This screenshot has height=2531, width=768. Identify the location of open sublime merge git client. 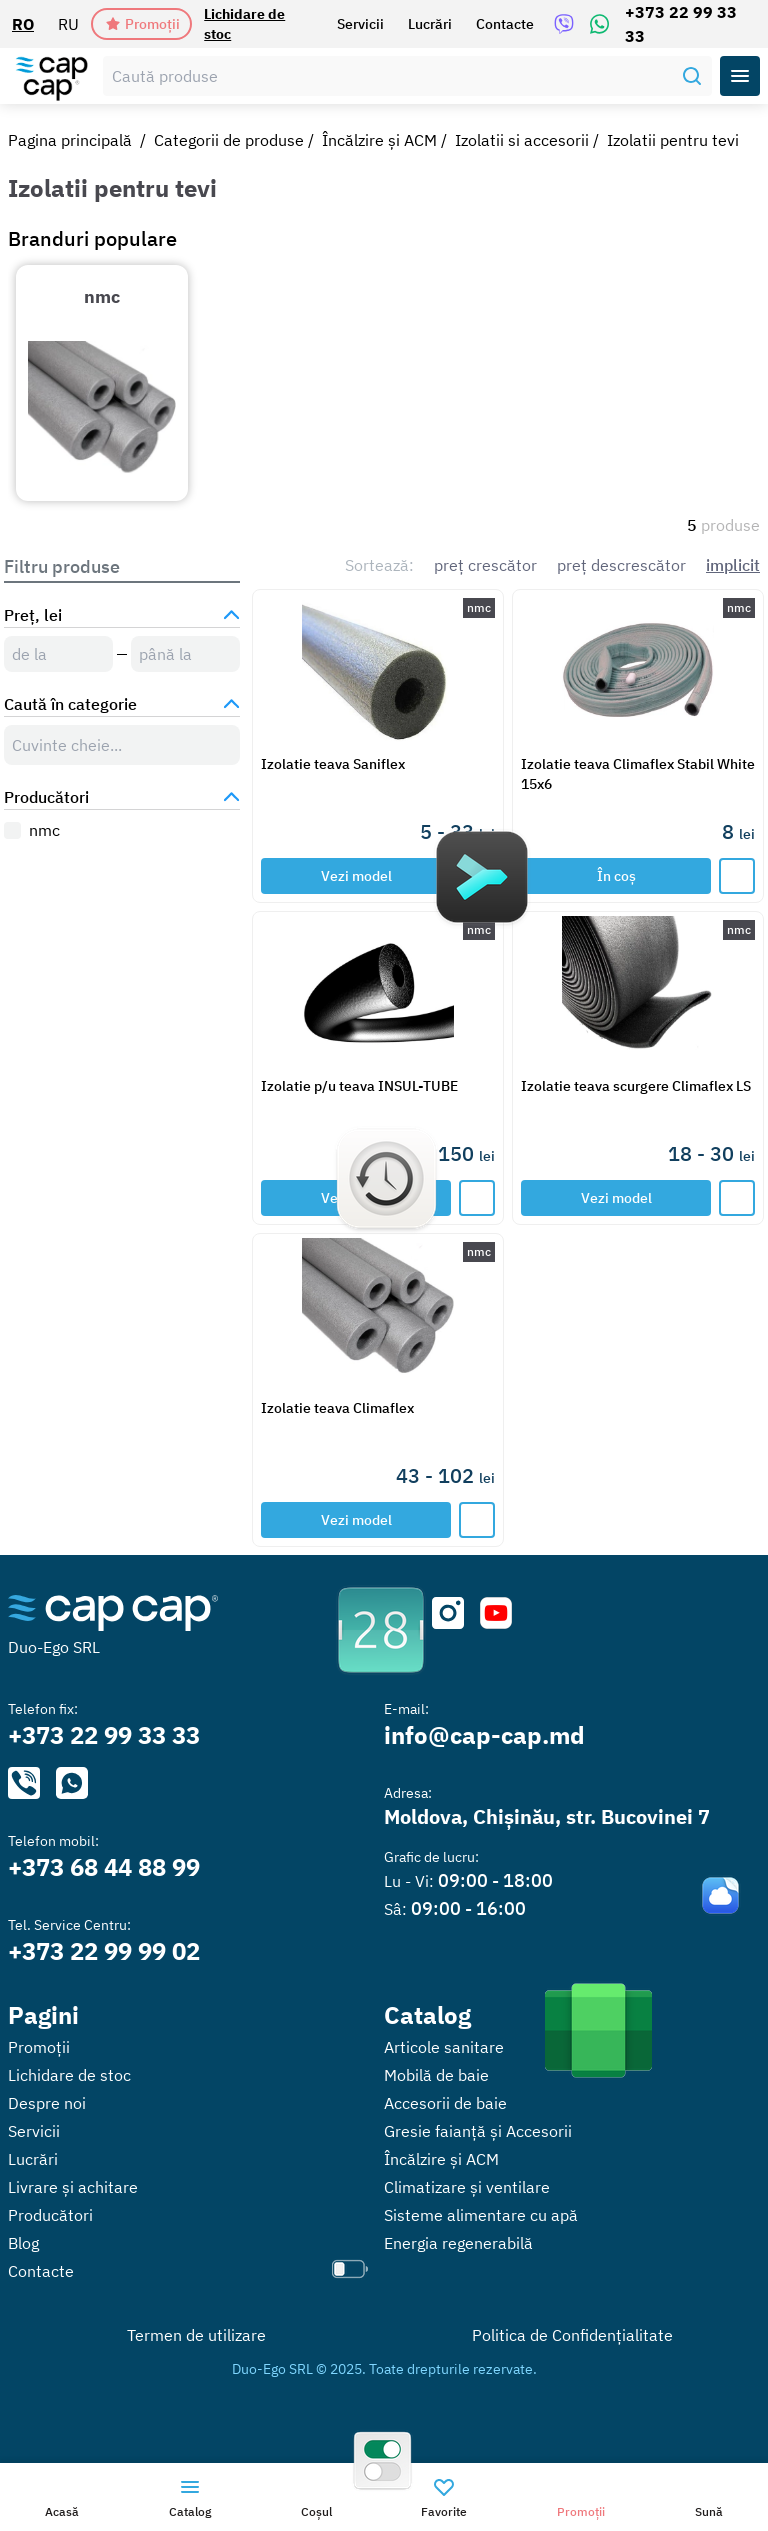
(482, 877).